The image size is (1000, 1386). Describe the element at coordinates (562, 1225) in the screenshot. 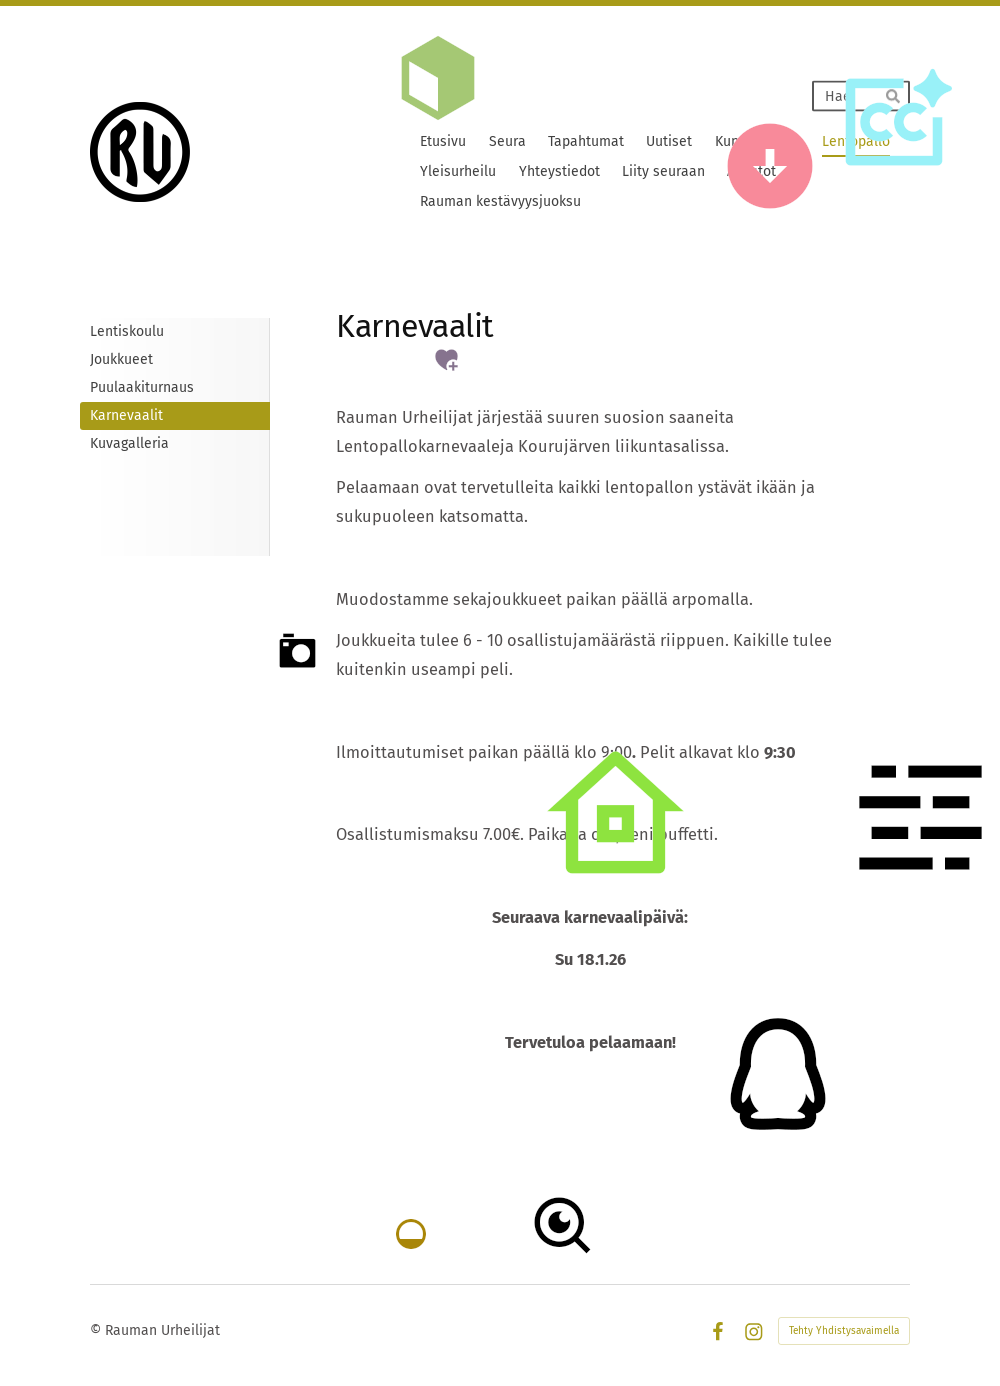

I see `search with visual recognition` at that location.